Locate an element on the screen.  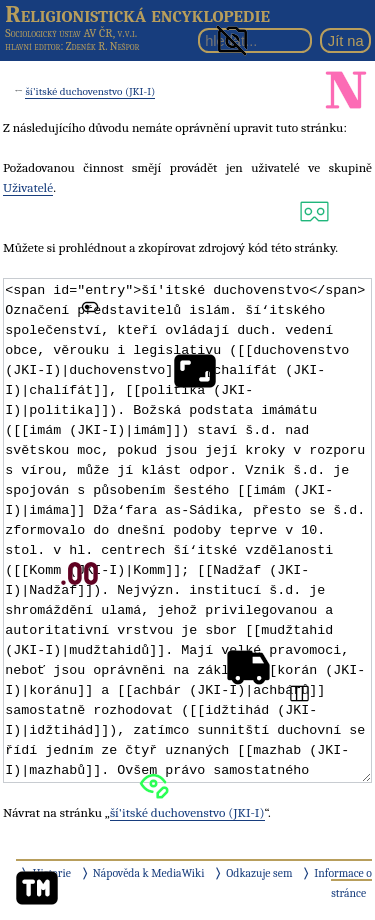
launch a virtual reality experience is located at coordinates (314, 211).